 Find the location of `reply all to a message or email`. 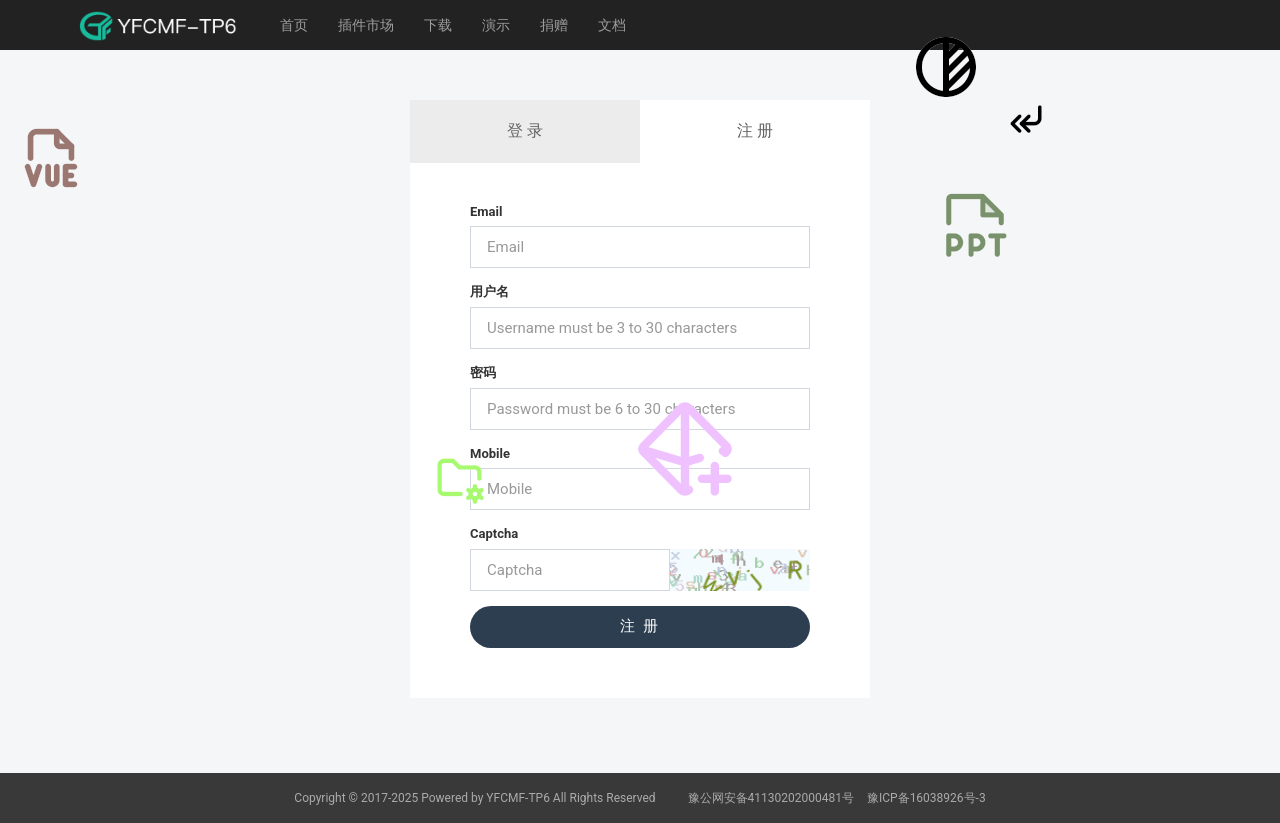

reply all to a message or email is located at coordinates (1027, 120).